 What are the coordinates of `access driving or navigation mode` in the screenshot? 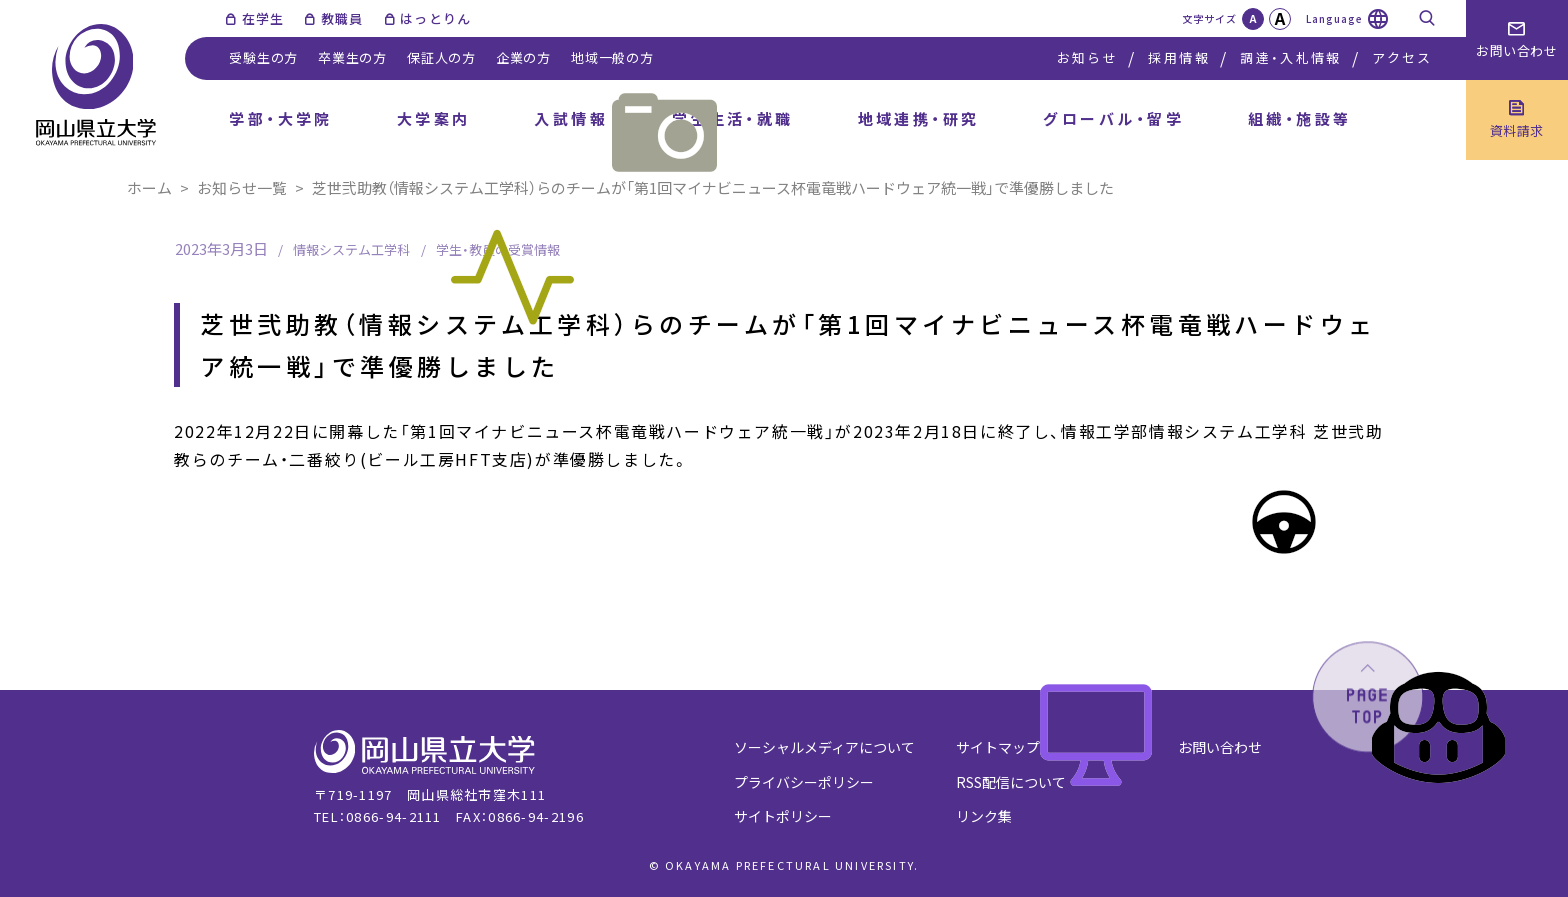 It's located at (1284, 522).